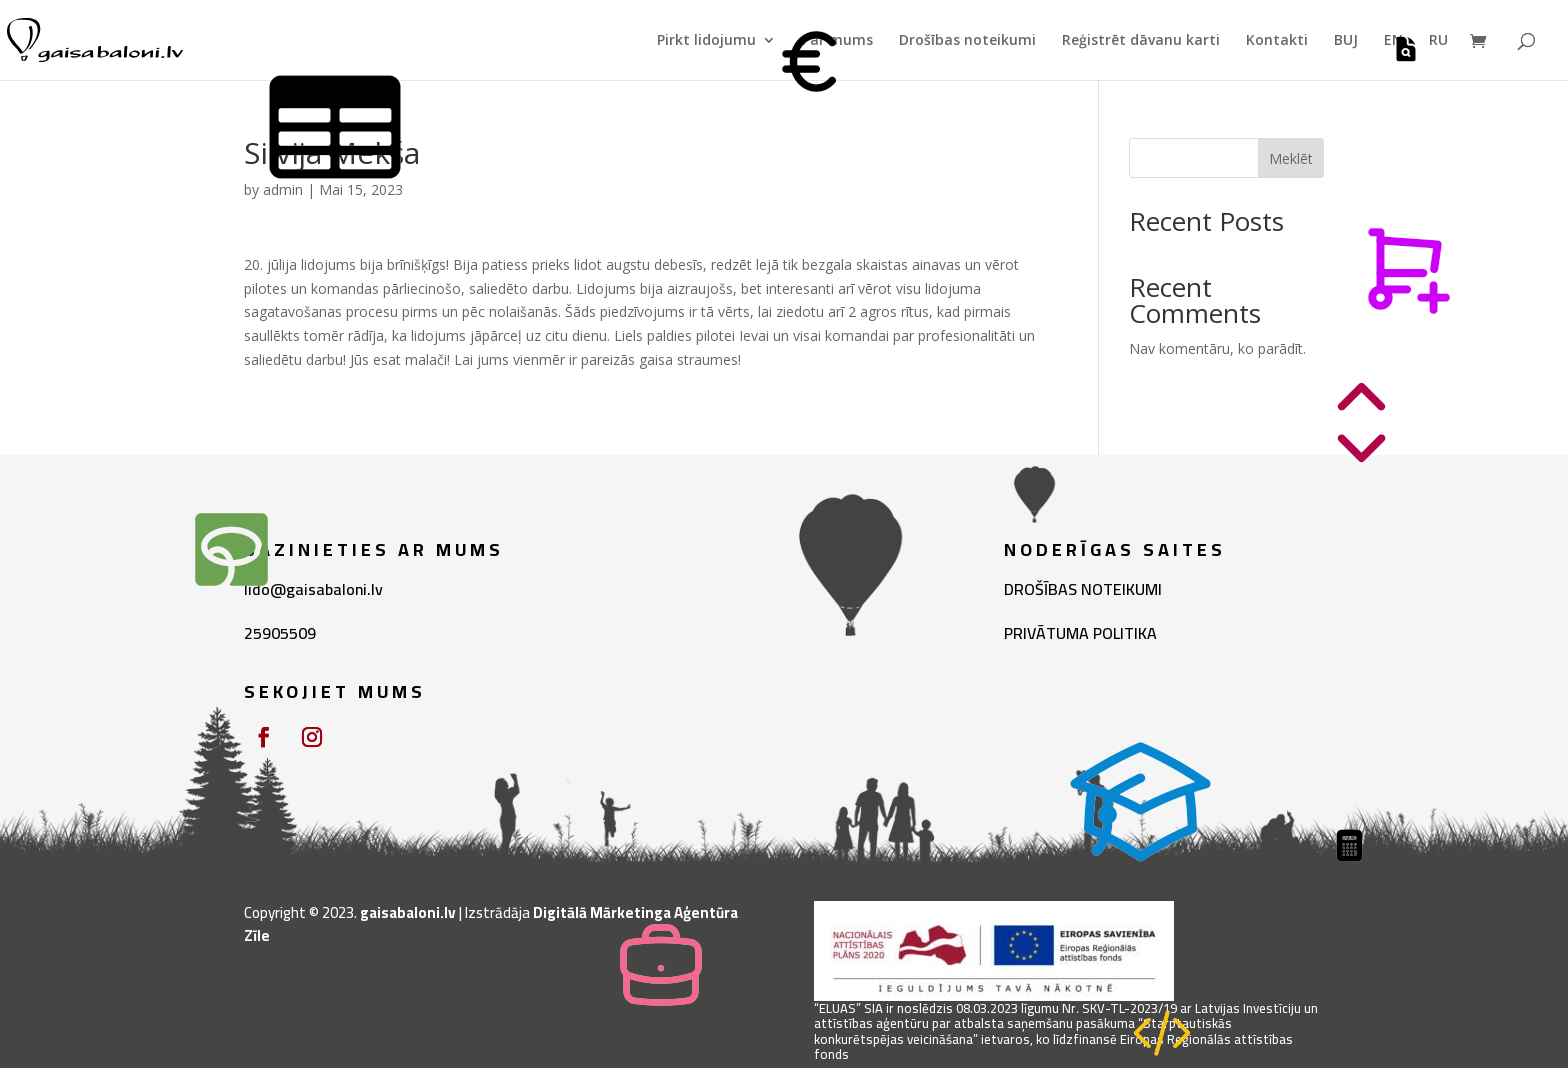  Describe the element at coordinates (335, 127) in the screenshot. I see `view data in table format` at that location.